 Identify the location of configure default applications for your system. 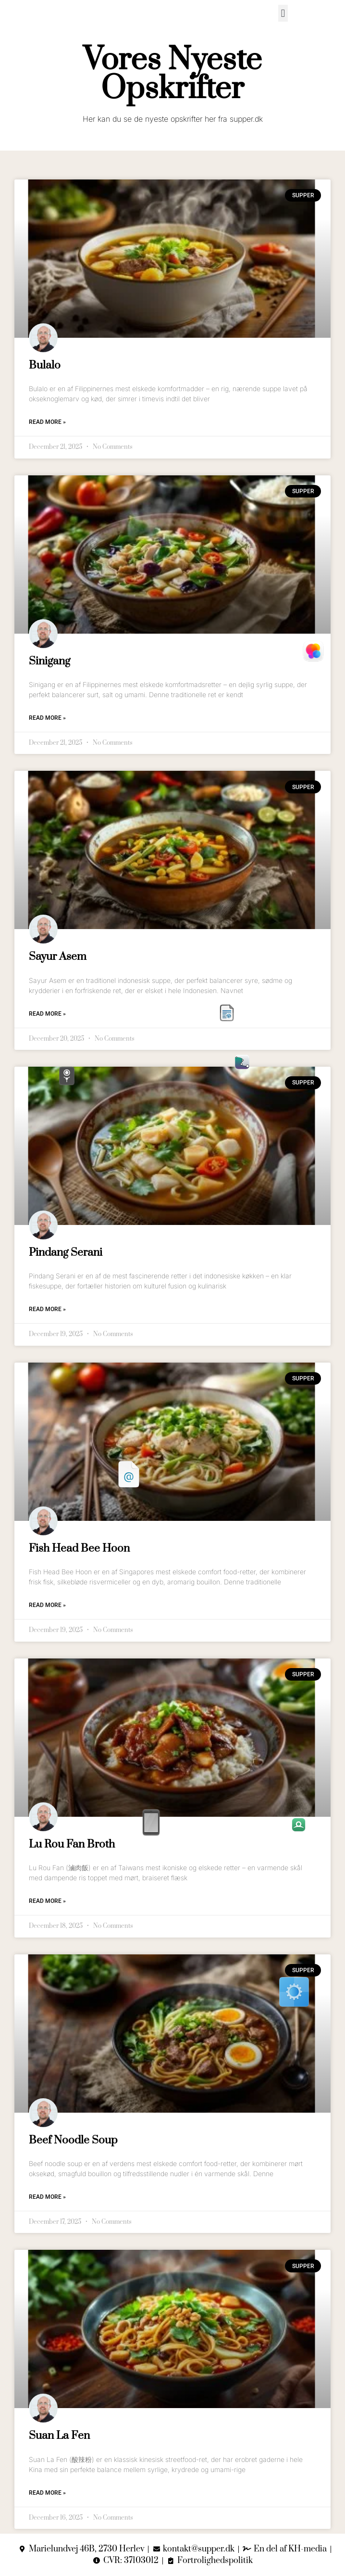
(294, 1992).